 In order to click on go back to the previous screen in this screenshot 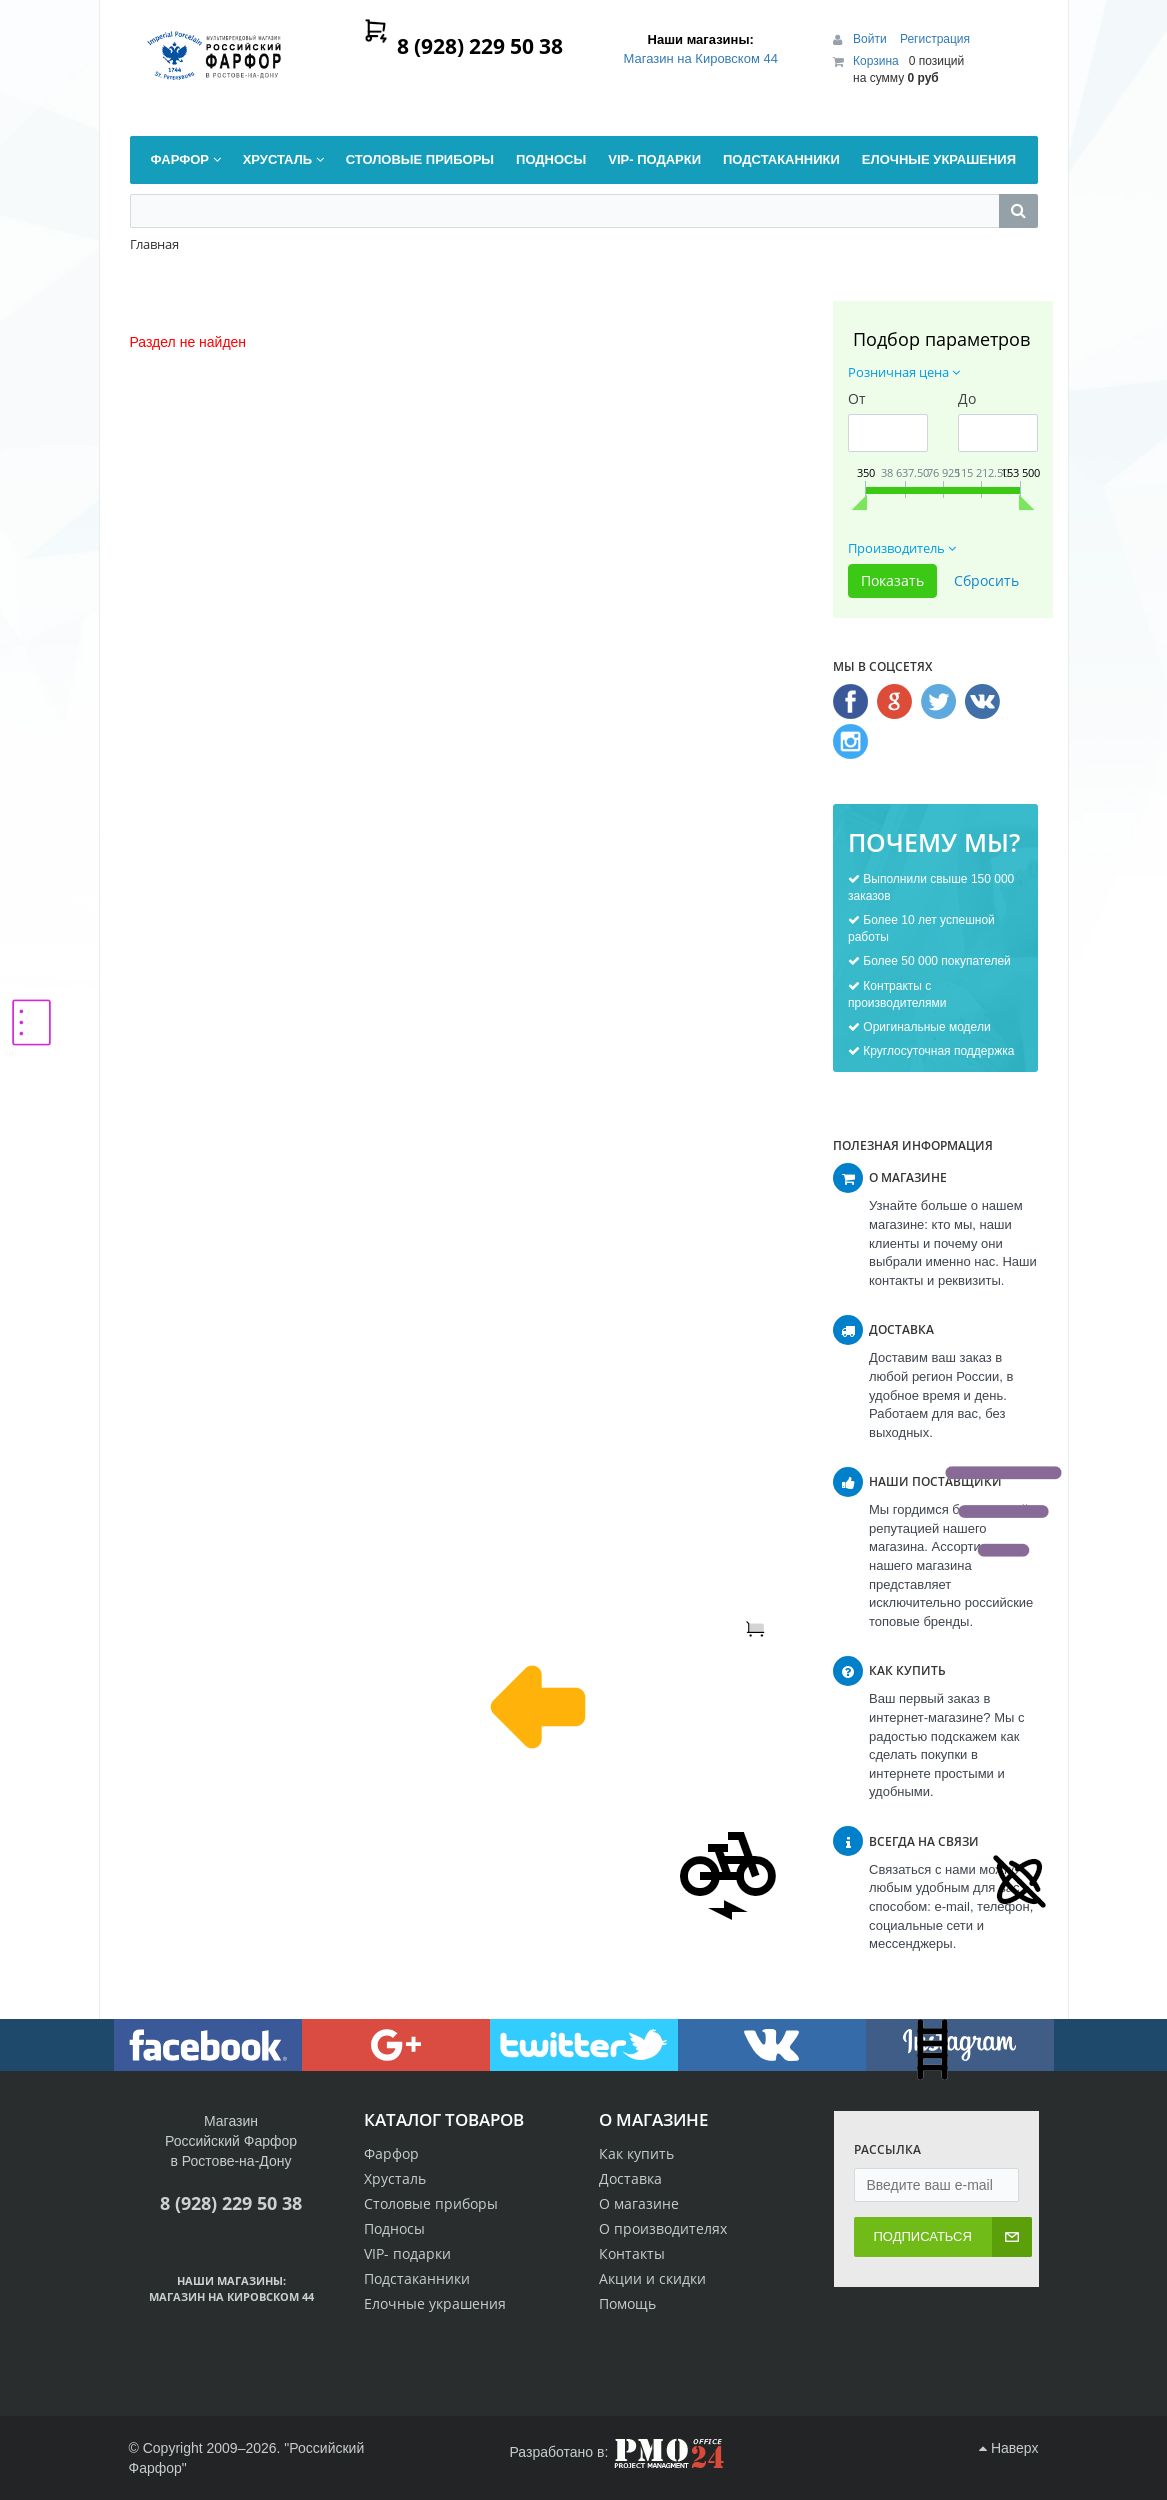, I will do `click(537, 1707)`.